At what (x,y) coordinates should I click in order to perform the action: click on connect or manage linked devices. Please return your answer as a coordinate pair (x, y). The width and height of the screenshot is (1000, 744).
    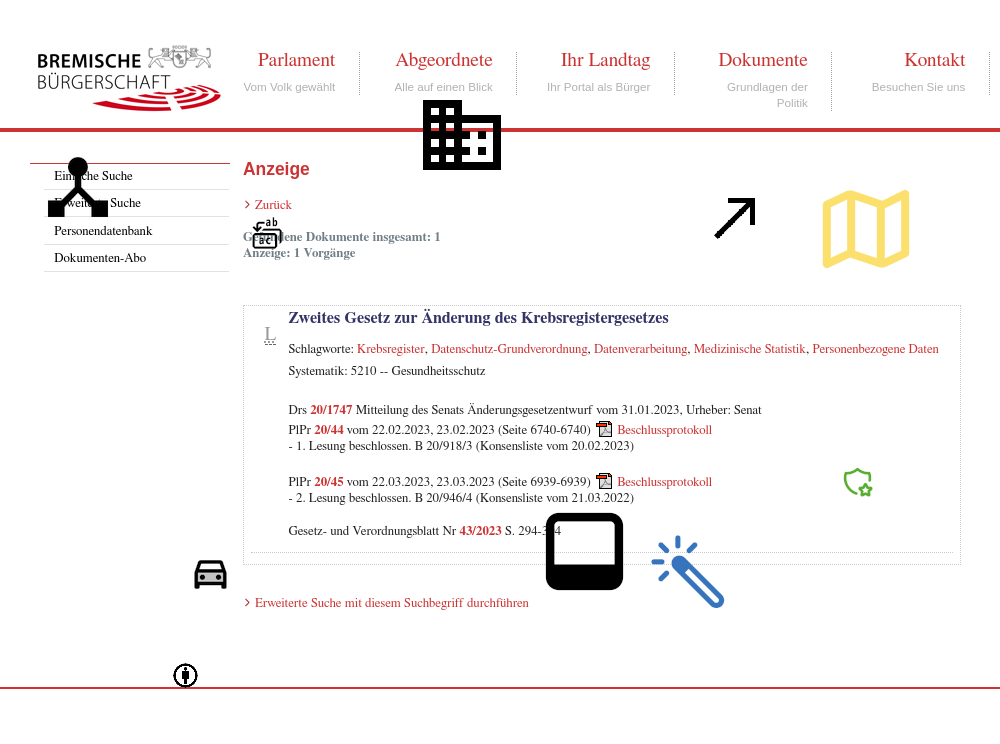
    Looking at the image, I should click on (78, 187).